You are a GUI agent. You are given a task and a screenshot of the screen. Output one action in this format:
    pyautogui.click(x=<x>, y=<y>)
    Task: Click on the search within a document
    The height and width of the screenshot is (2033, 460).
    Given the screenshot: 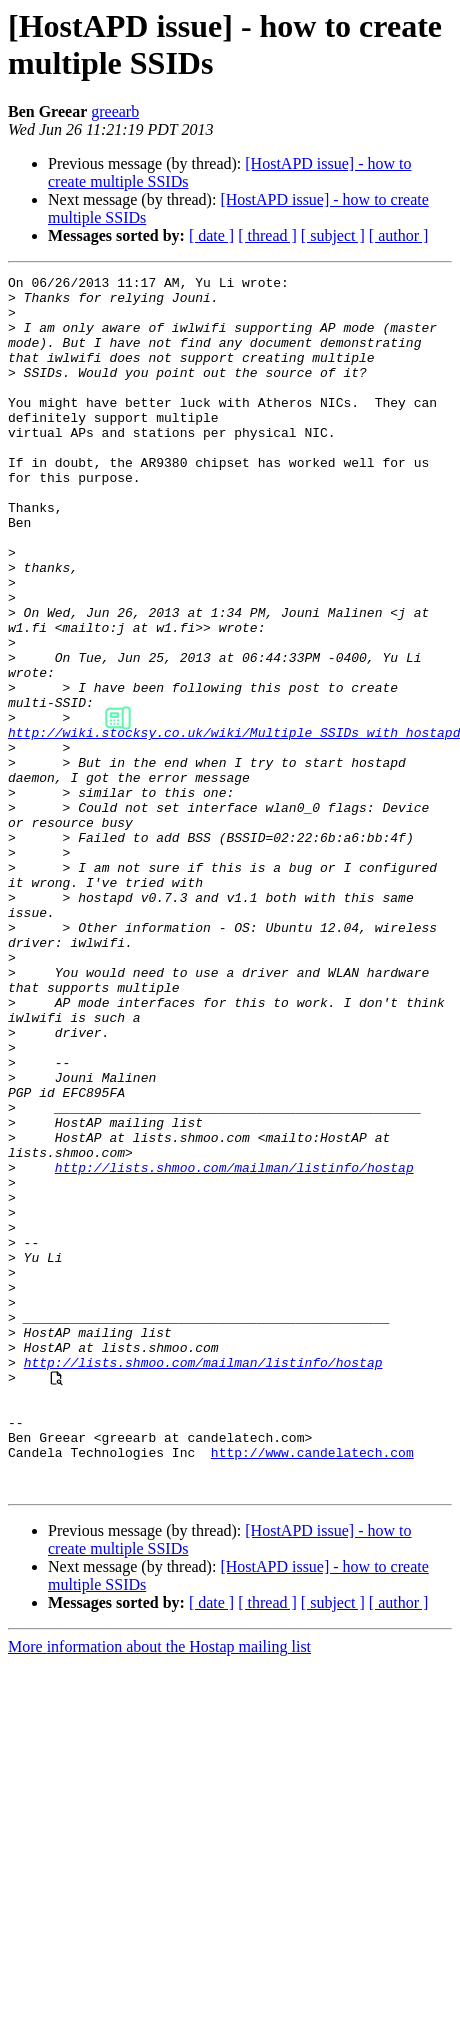 What is the action you would take?
    pyautogui.click(x=56, y=1378)
    